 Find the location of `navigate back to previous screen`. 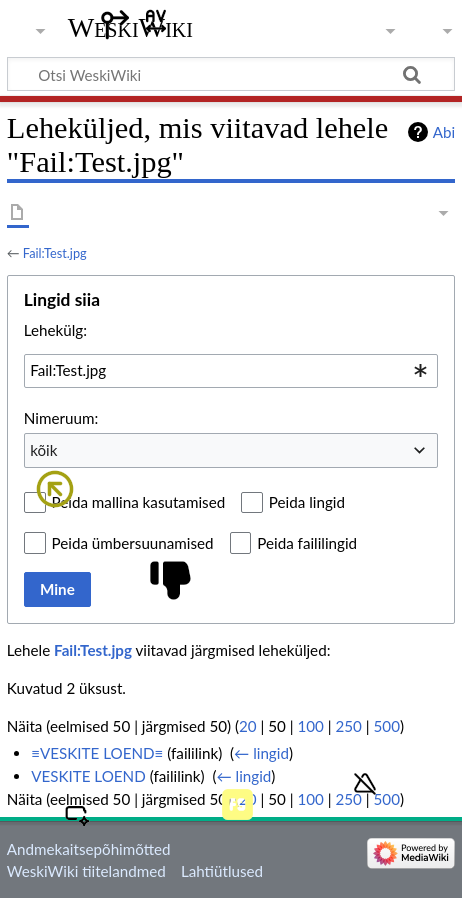

navigate back to previous screen is located at coordinates (55, 489).